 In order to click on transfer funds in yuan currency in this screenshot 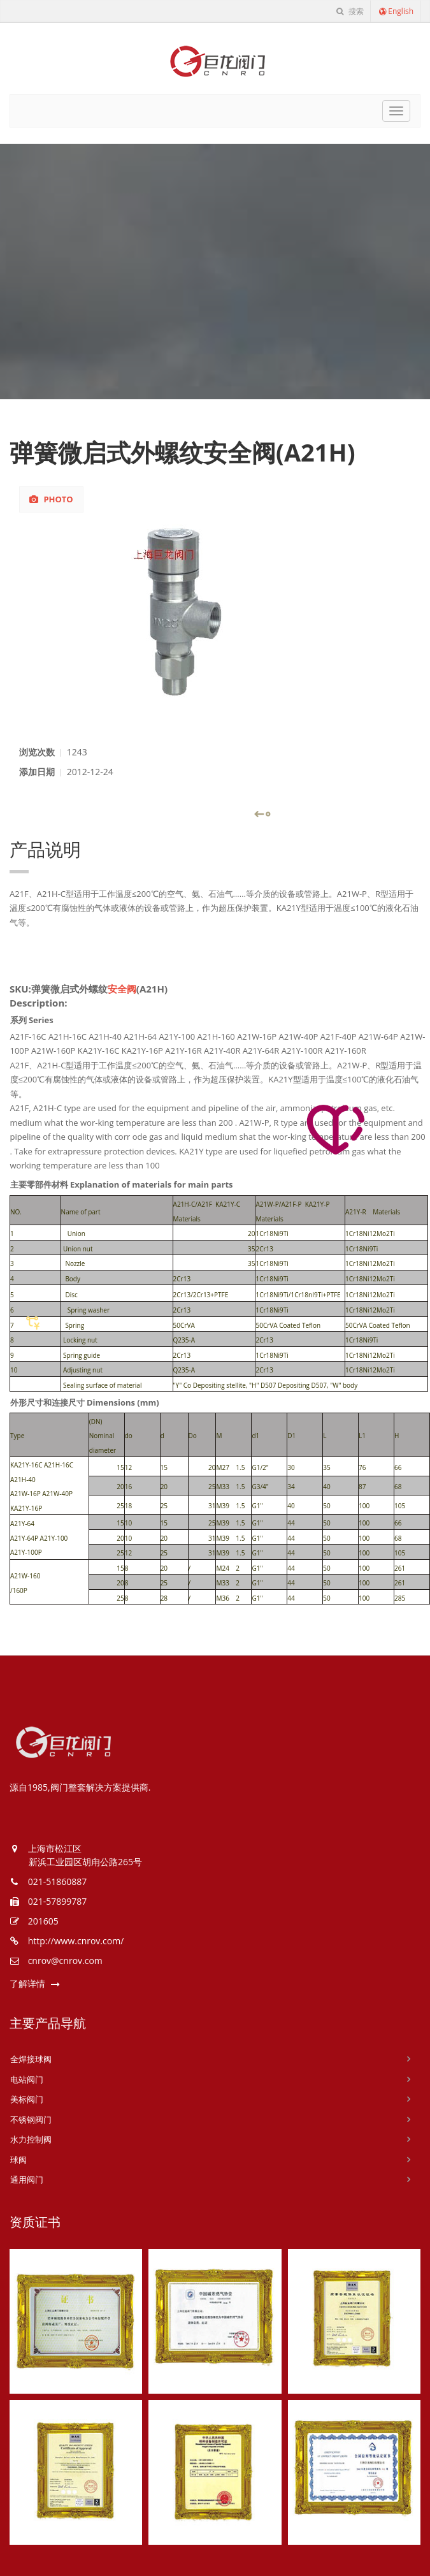, I will do `click(32, 1323)`.